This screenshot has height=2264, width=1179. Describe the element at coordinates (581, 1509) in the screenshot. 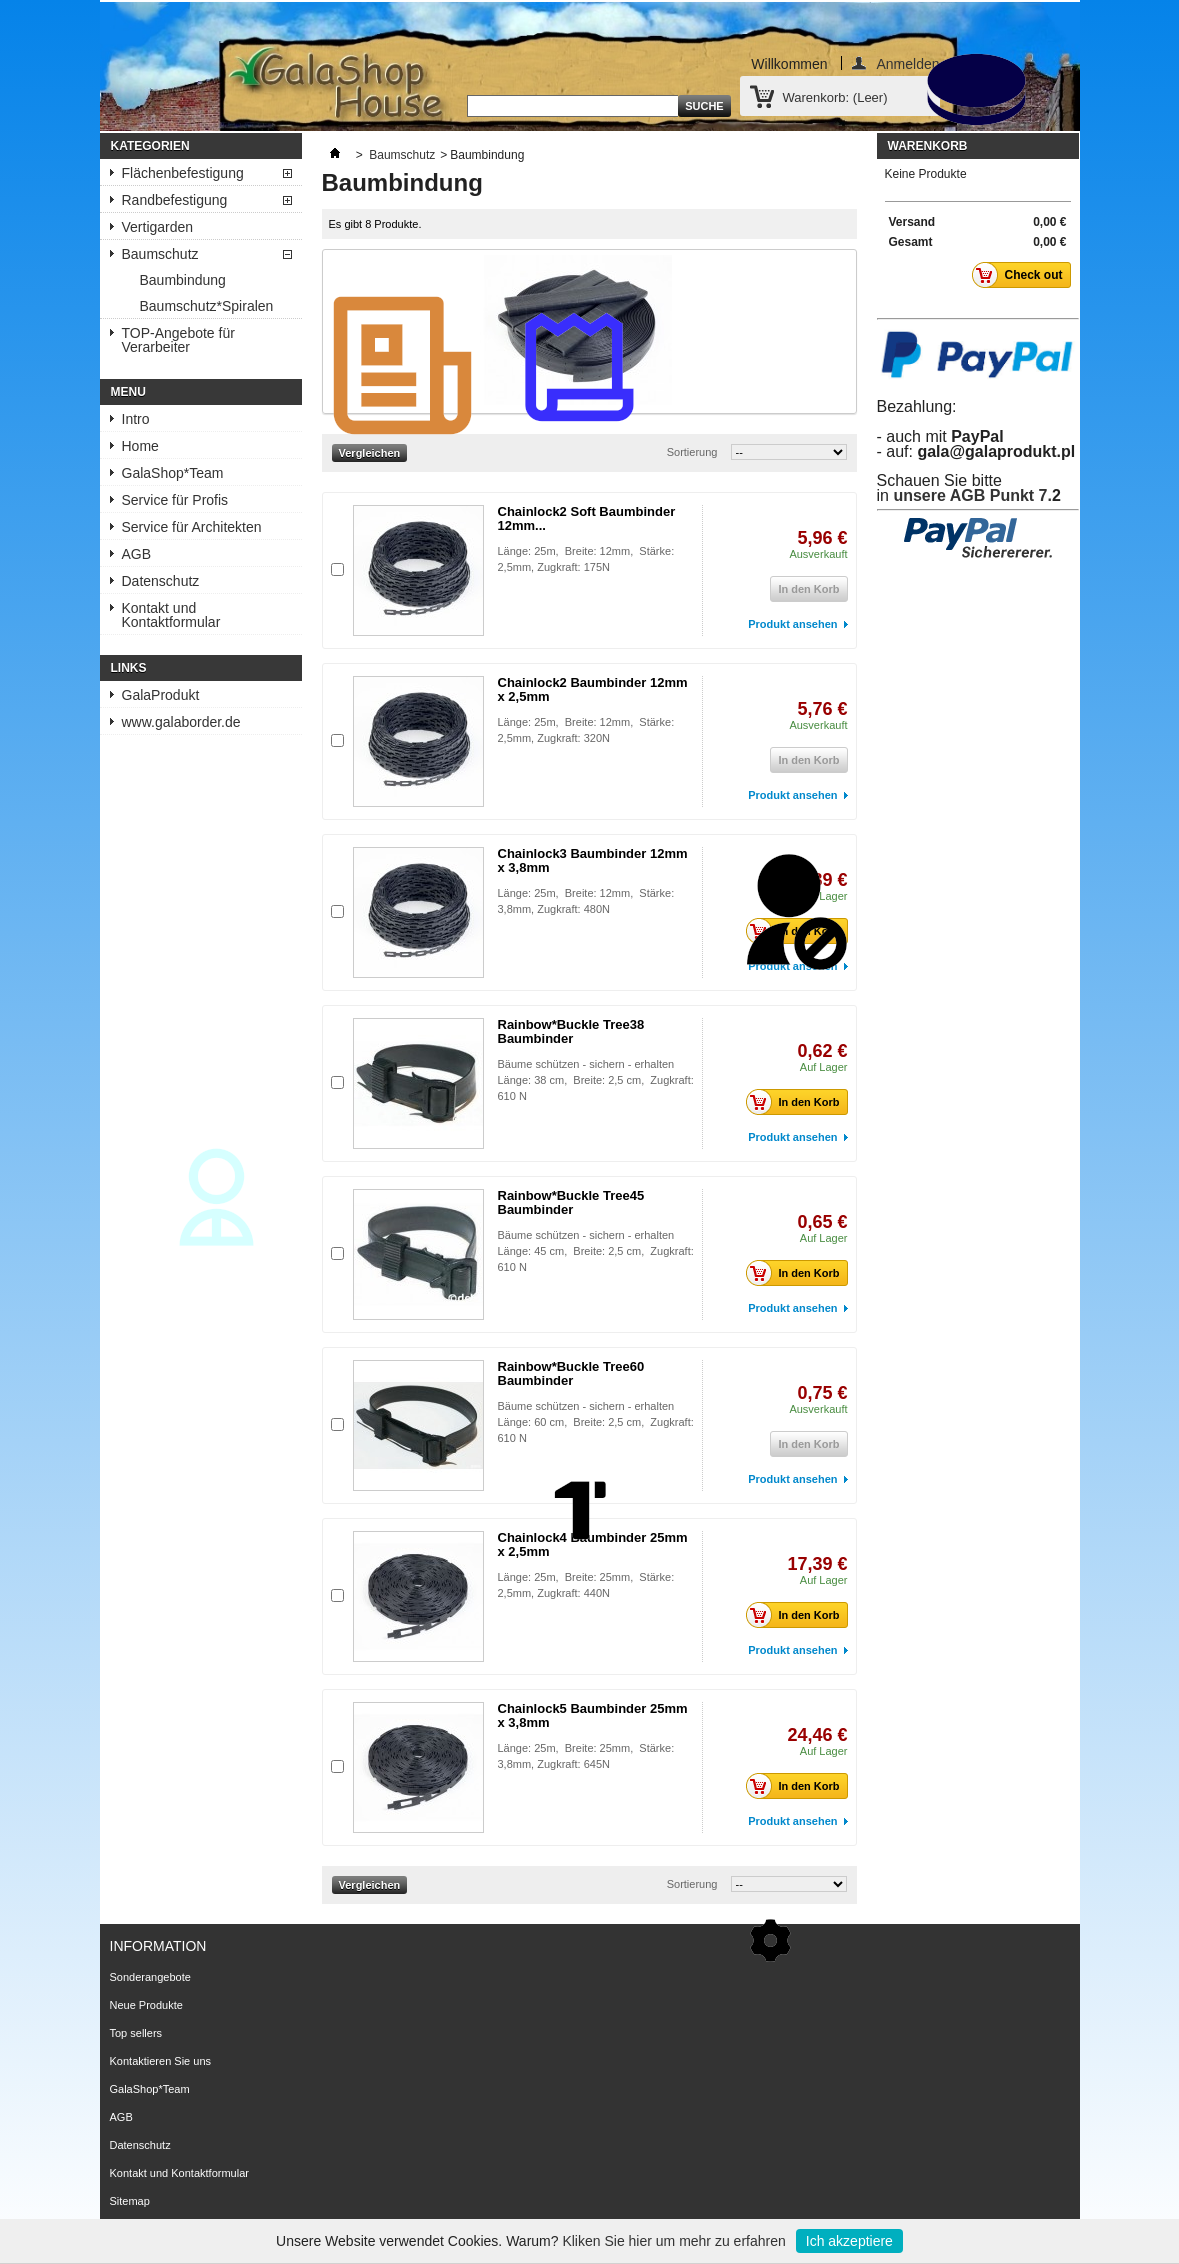

I see `access design or creative tools` at that location.